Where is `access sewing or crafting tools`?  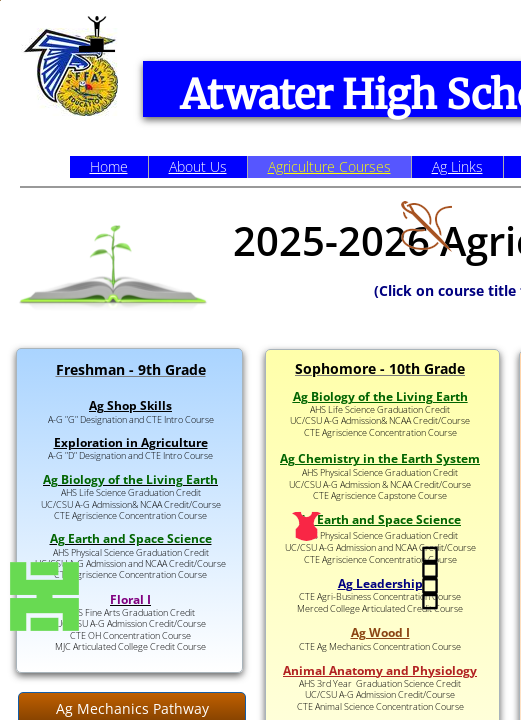
access sewing or crafting tools is located at coordinates (426, 226).